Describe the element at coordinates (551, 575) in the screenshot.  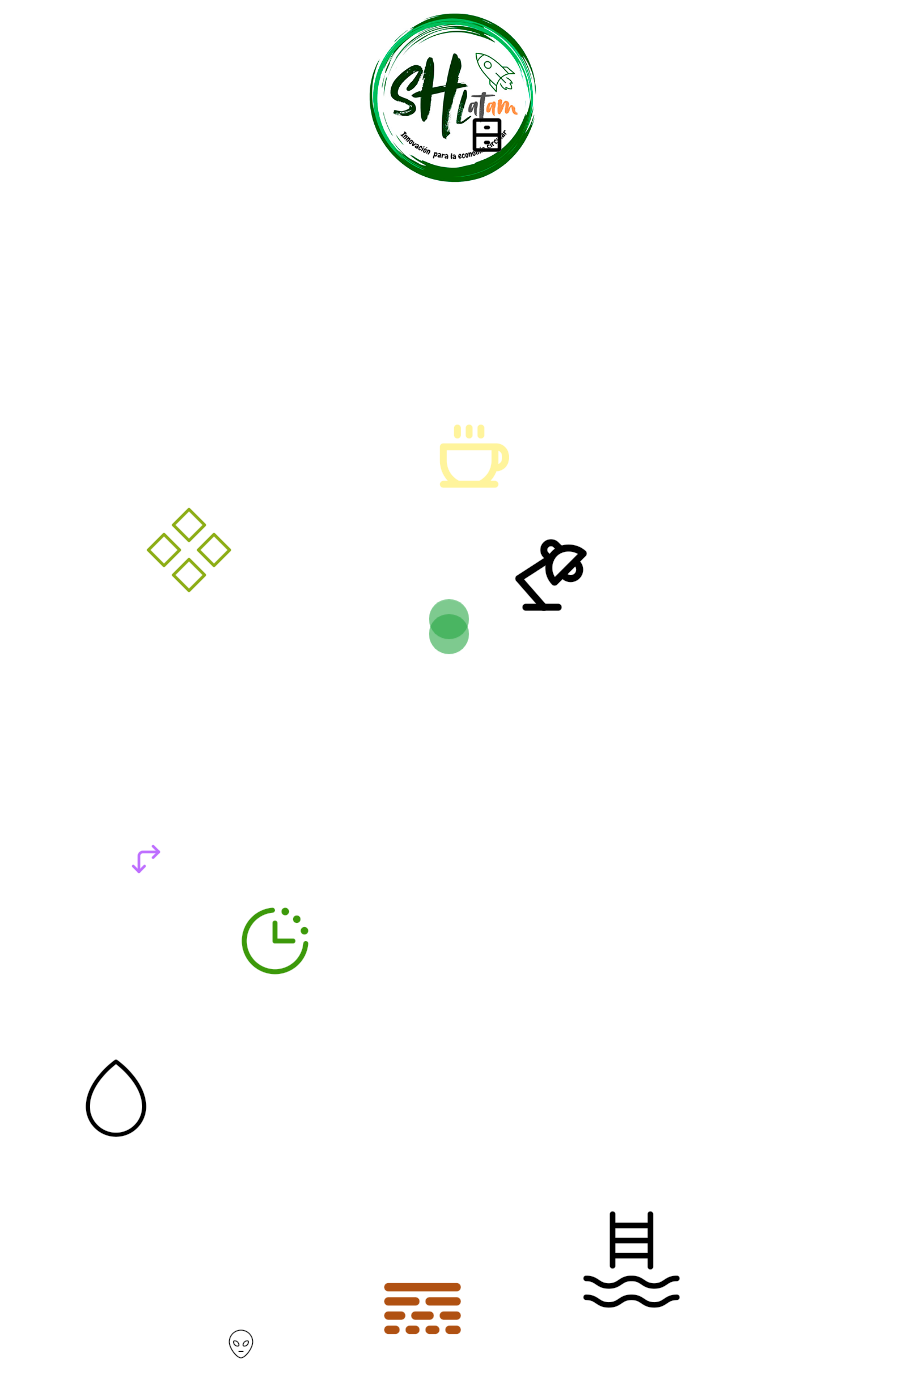
I see `toggle desk lamp or reading light` at that location.